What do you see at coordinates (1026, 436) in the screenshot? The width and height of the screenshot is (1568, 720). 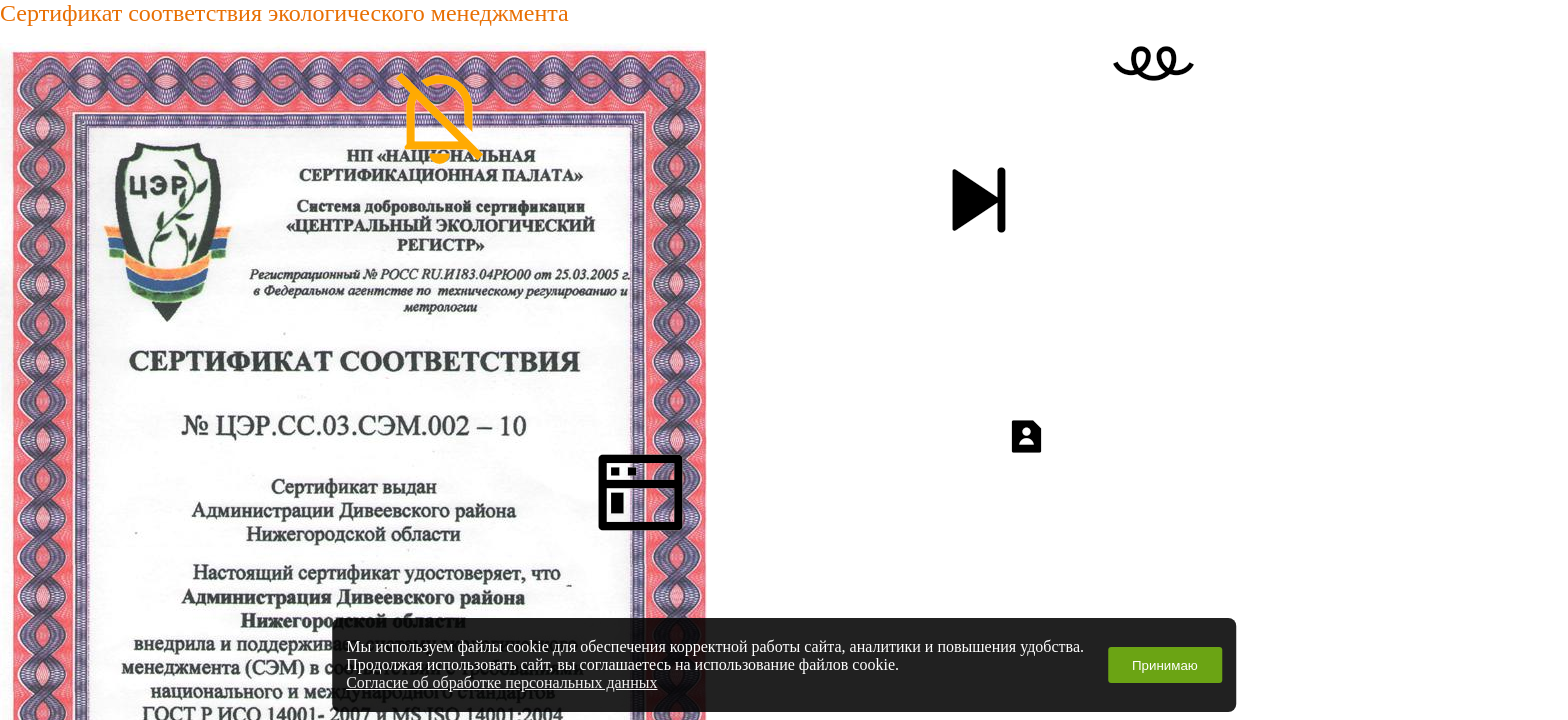 I see `view user profile document` at bounding box center [1026, 436].